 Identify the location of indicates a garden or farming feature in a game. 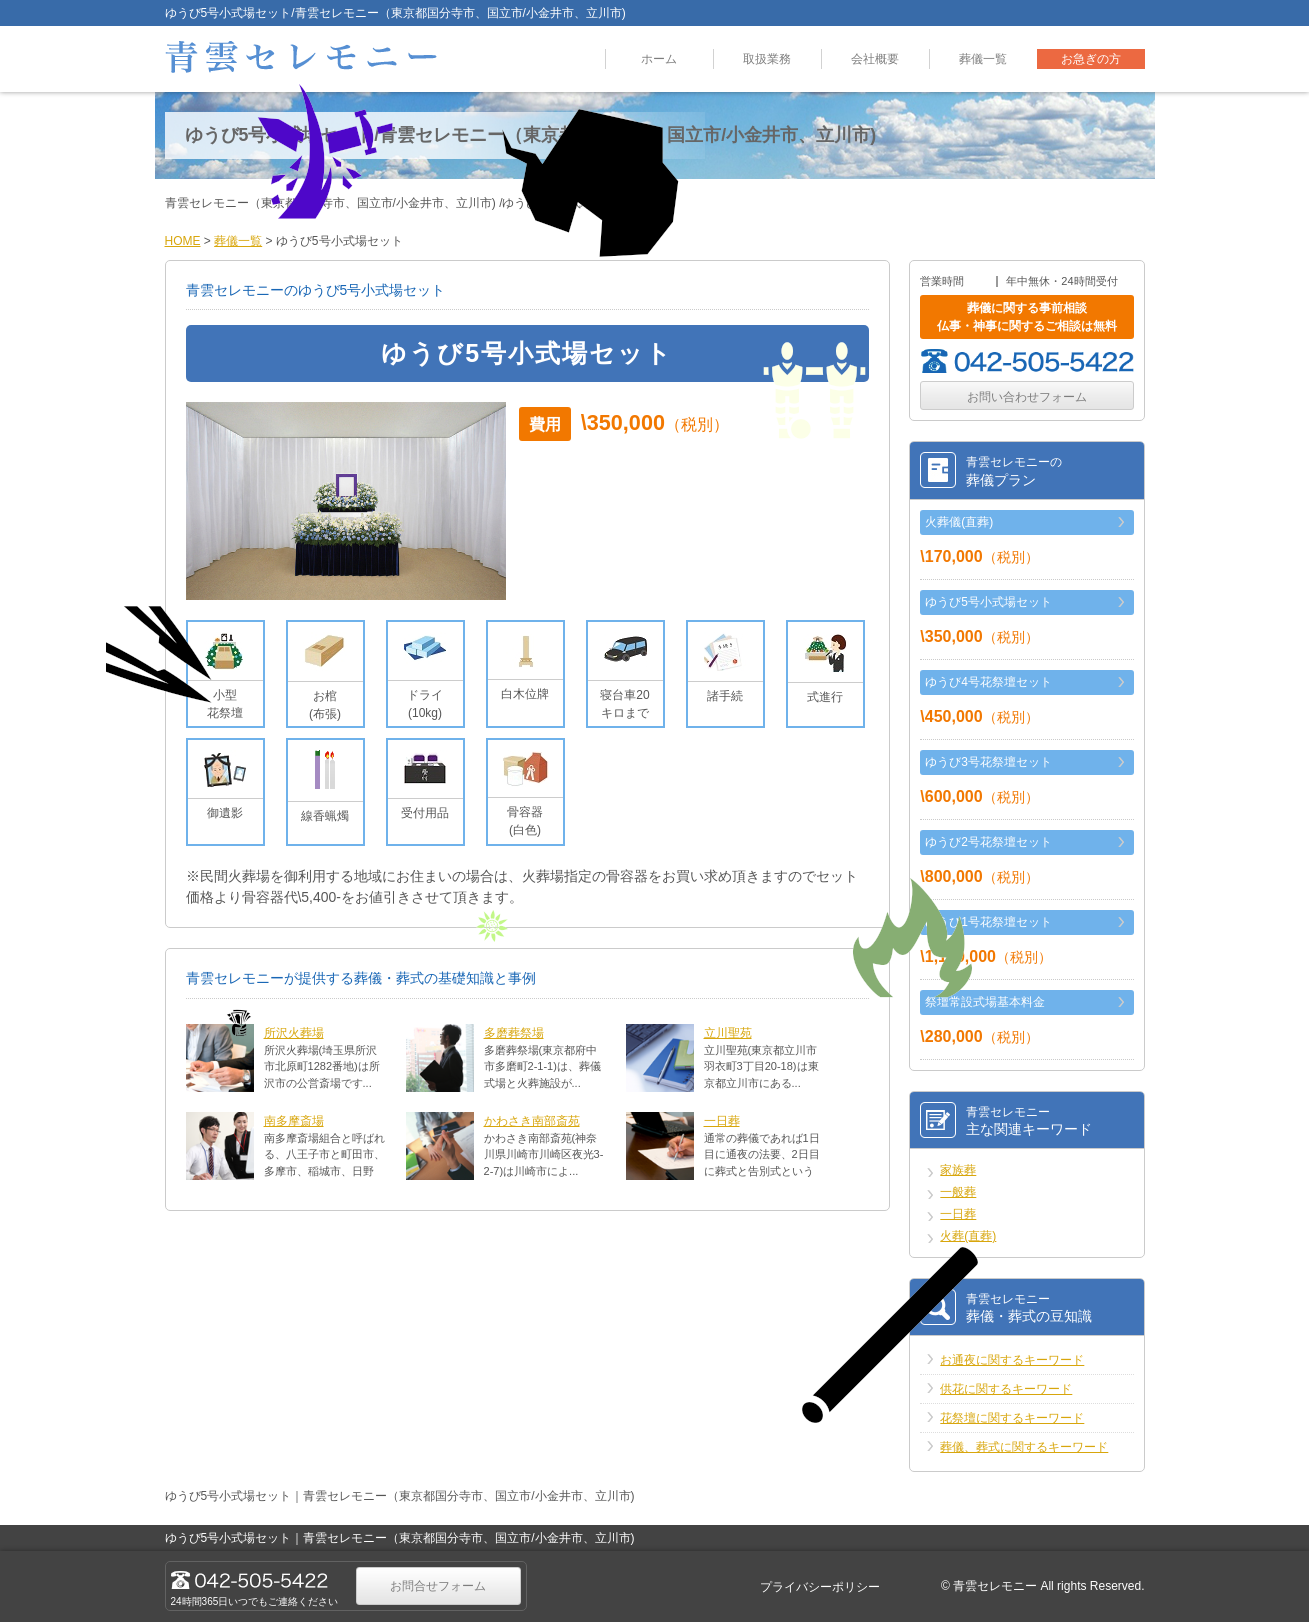
(492, 926).